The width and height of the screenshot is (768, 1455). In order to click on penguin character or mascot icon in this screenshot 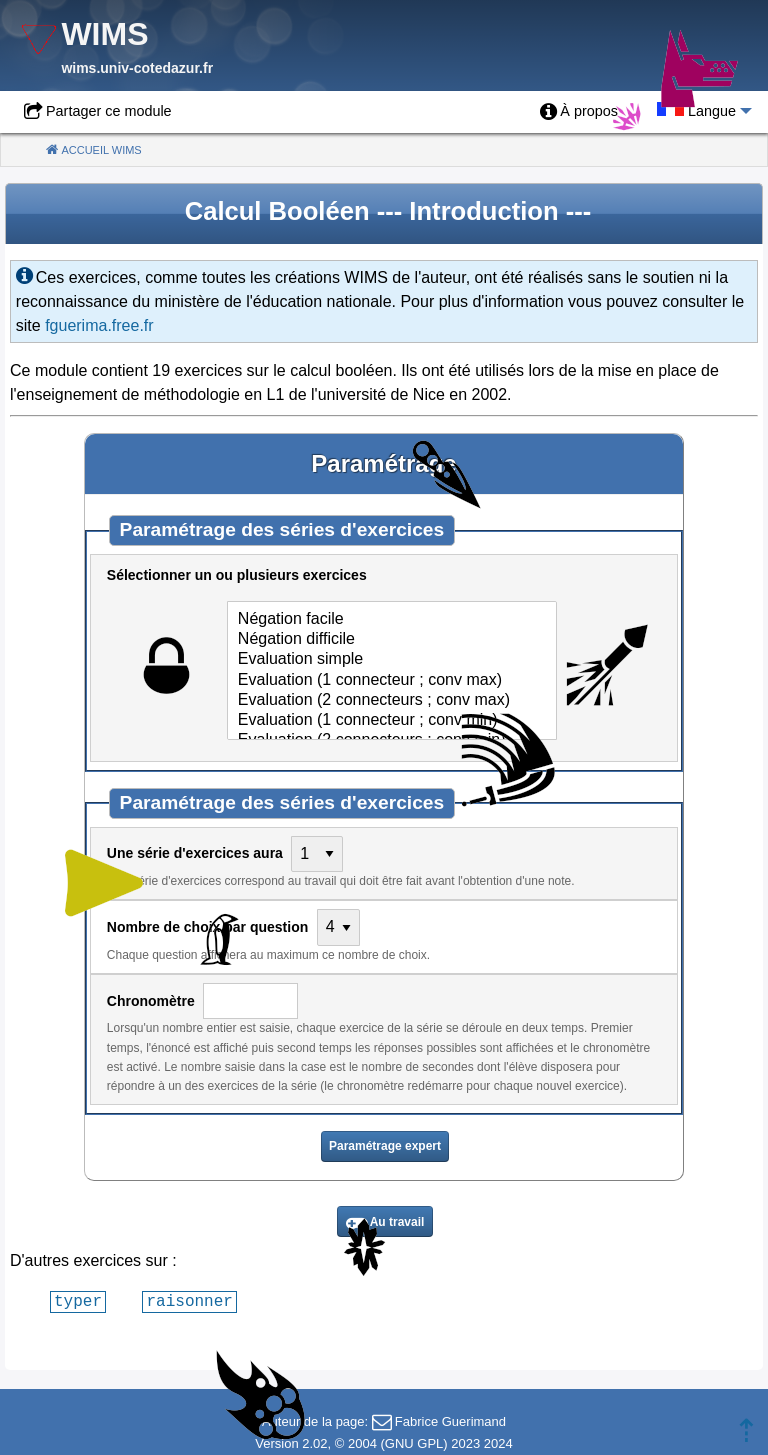, I will do `click(219, 939)`.